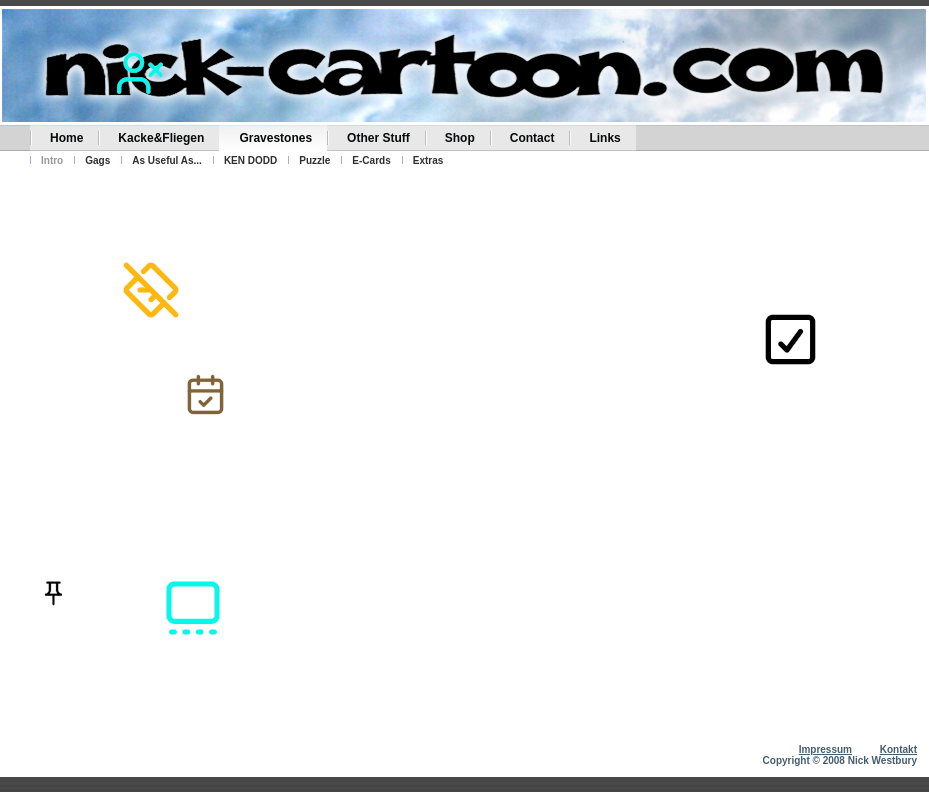 The image size is (929, 792). Describe the element at coordinates (140, 73) in the screenshot. I see `remove a user from your contacts` at that location.